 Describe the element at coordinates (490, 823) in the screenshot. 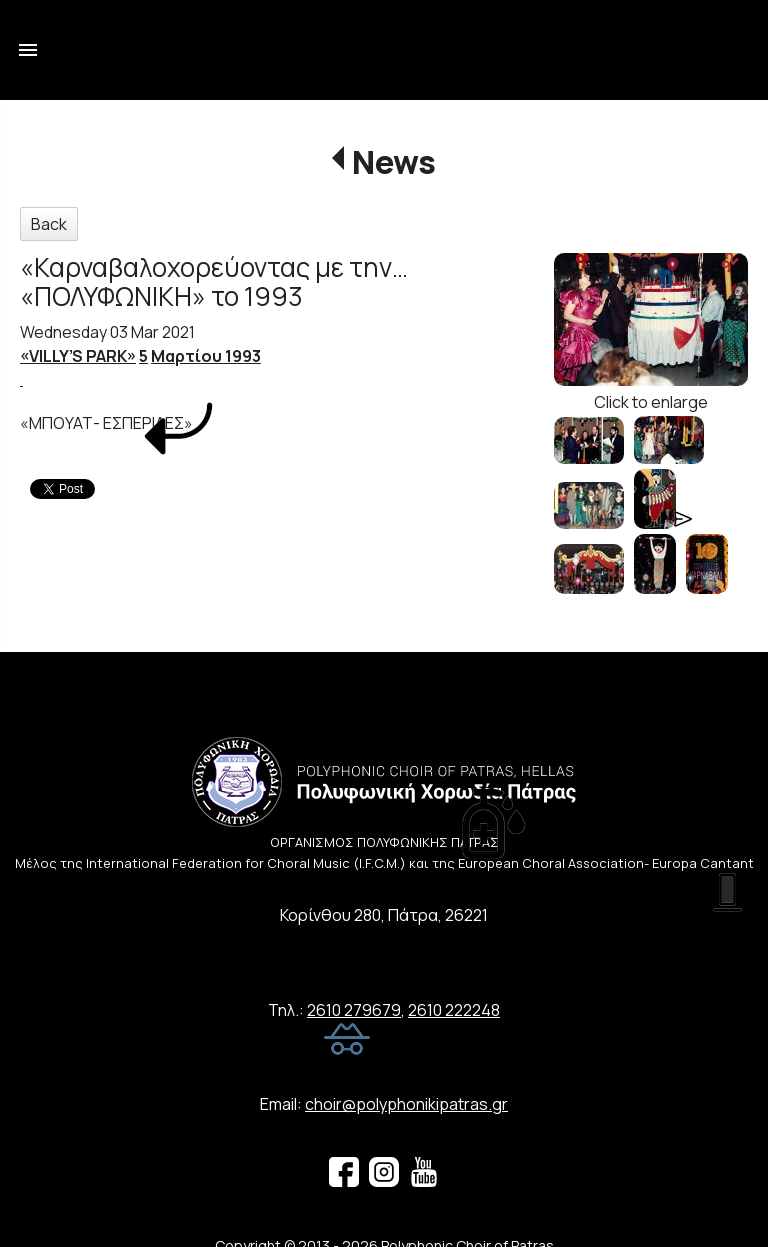

I see `access hand sanitizer station information` at that location.